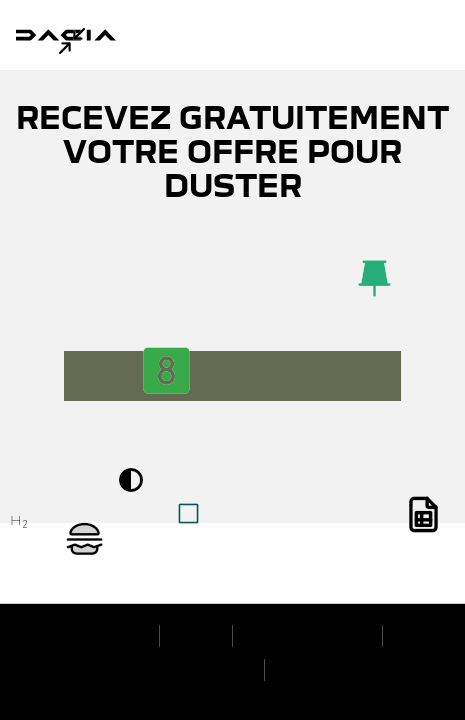 The image size is (465, 720). Describe the element at coordinates (374, 276) in the screenshot. I see `pin an item to keep it visible` at that location.